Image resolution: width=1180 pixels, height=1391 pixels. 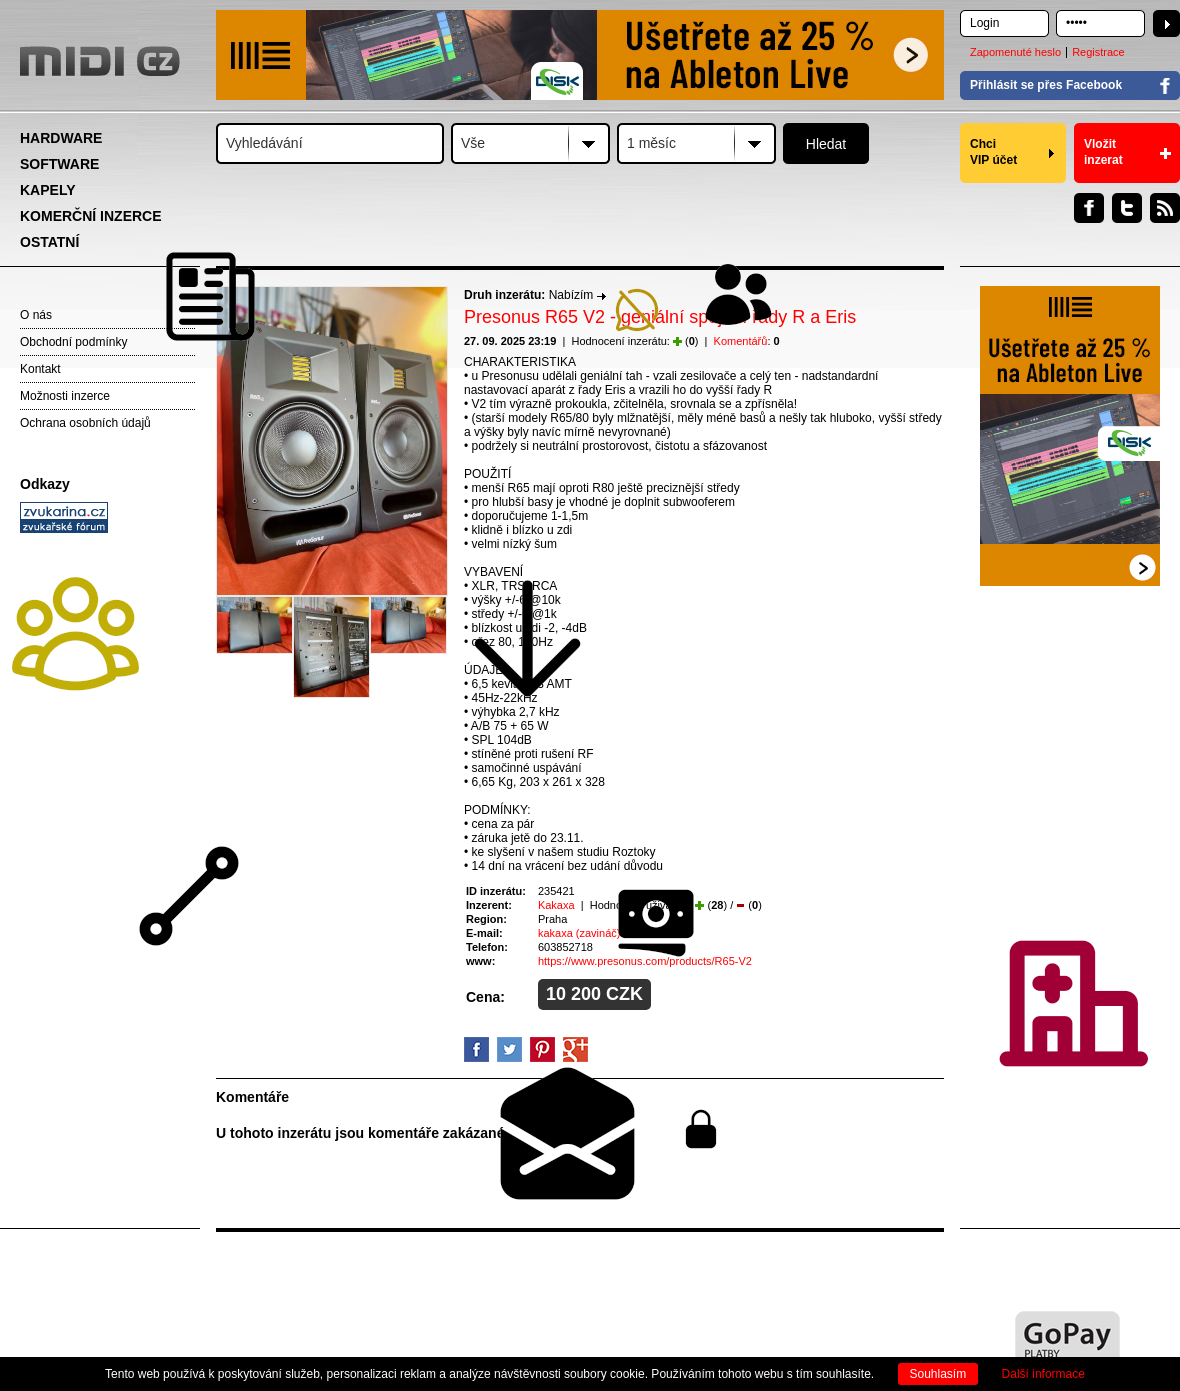 What do you see at coordinates (1067, 1003) in the screenshot?
I see `find nearby hospitals or medical facilities` at bounding box center [1067, 1003].